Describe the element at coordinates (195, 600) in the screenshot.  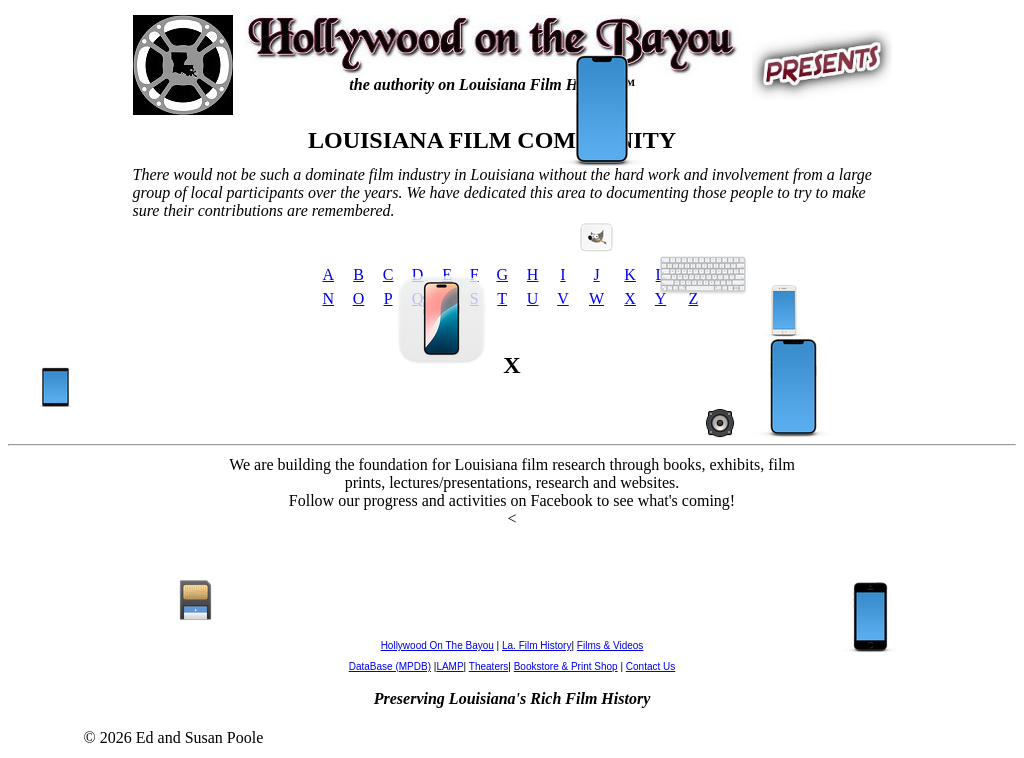
I see `smartmedia memory card storage device` at that location.